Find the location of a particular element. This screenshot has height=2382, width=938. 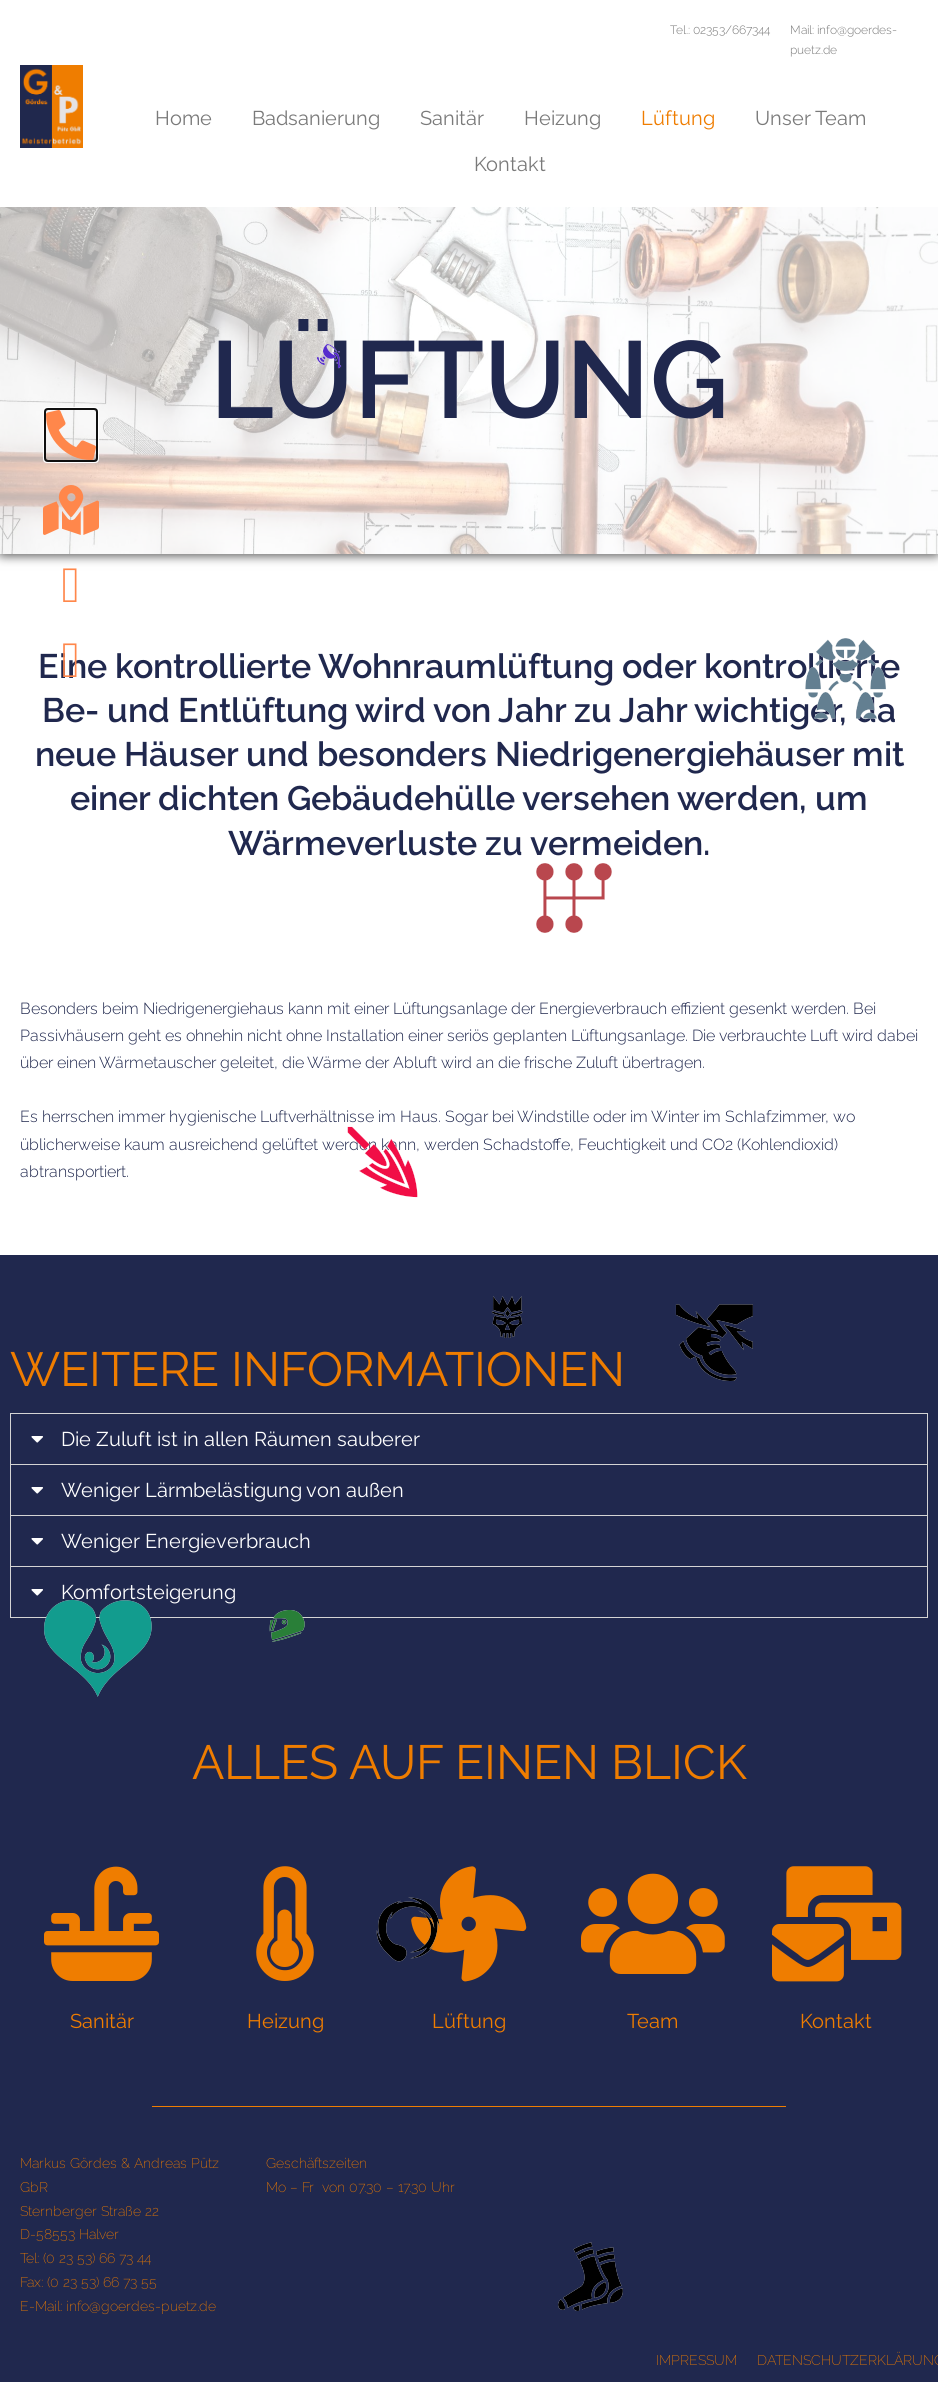

browse socks or hosiery products is located at coordinates (590, 2276).